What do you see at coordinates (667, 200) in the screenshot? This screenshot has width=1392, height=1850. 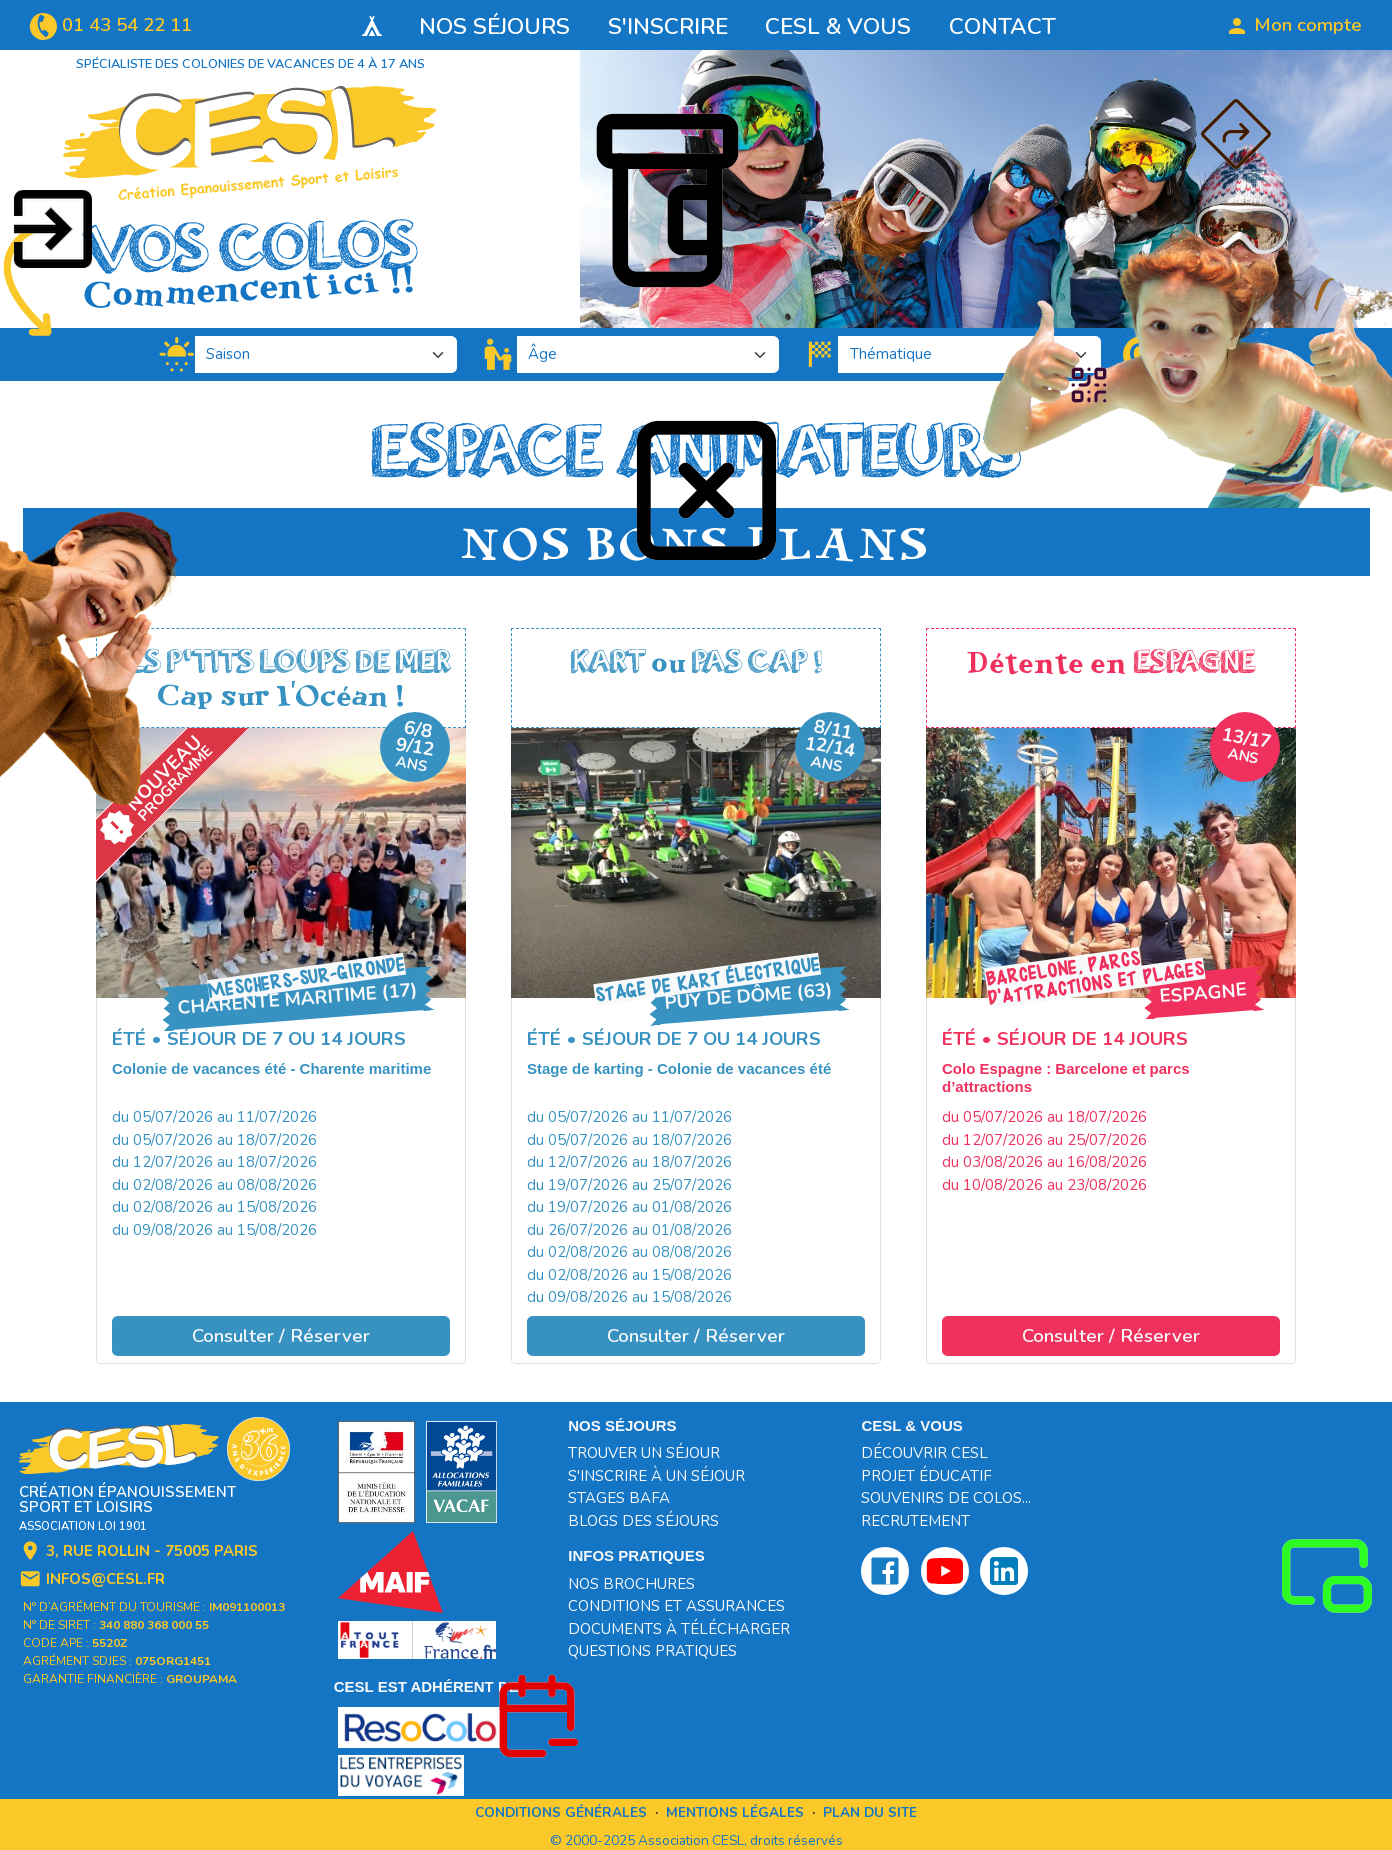 I see `view medication information` at bounding box center [667, 200].